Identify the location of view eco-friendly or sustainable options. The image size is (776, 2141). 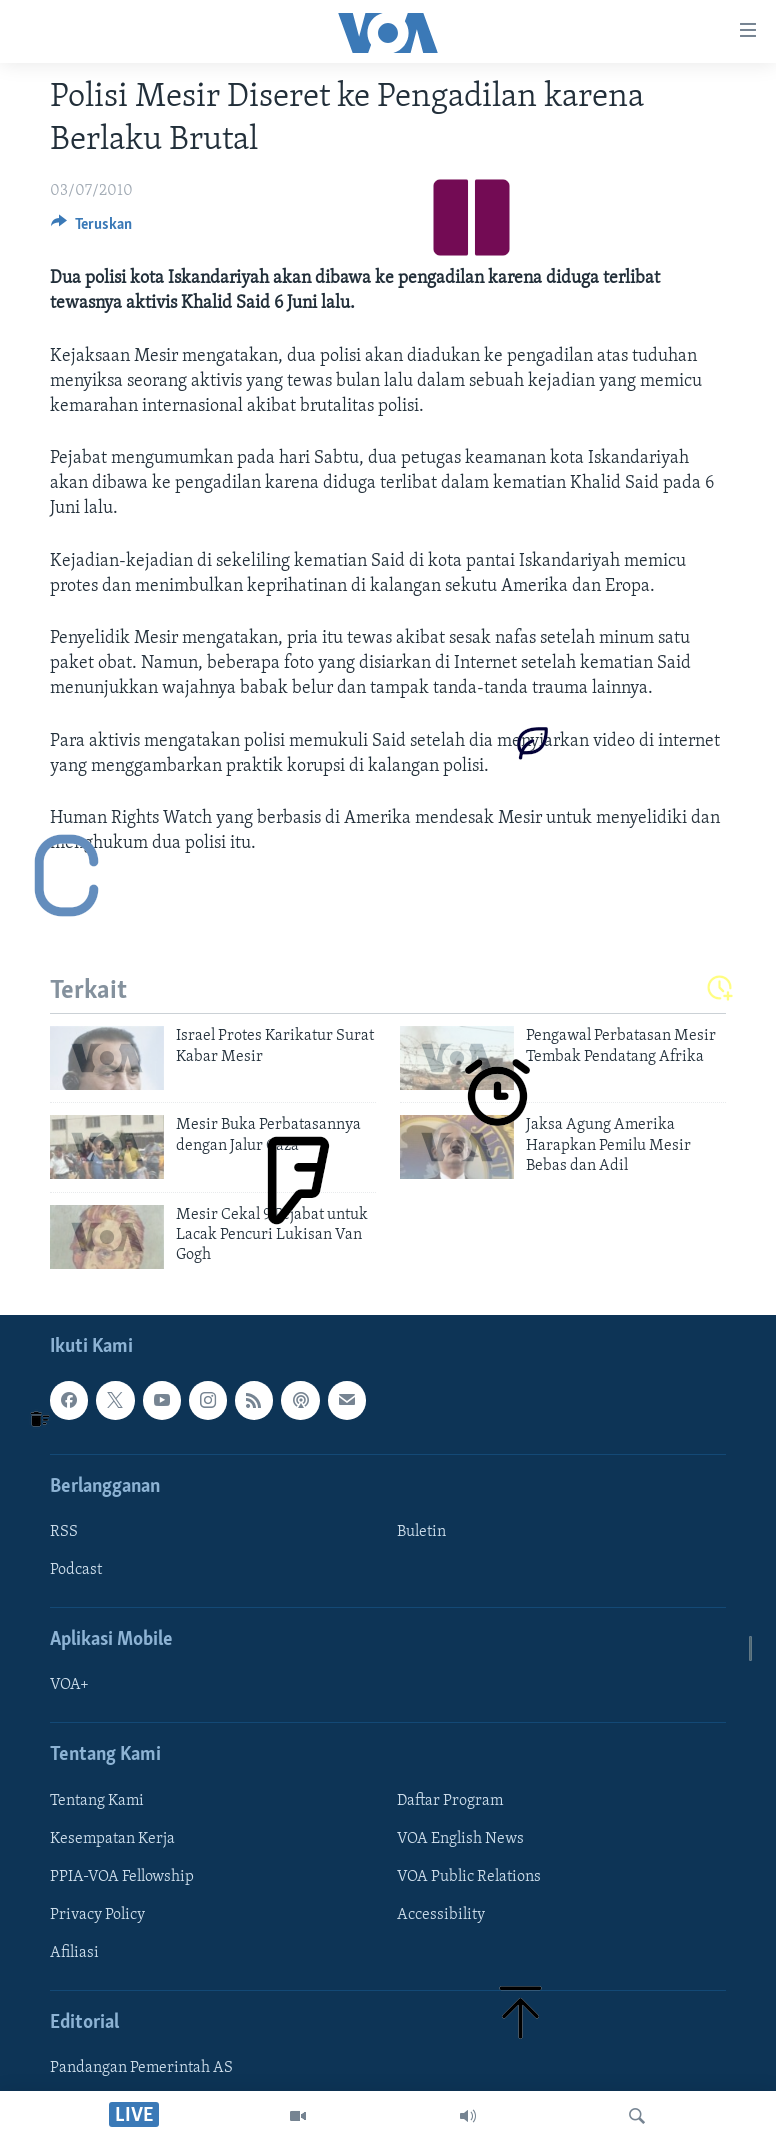
(532, 742).